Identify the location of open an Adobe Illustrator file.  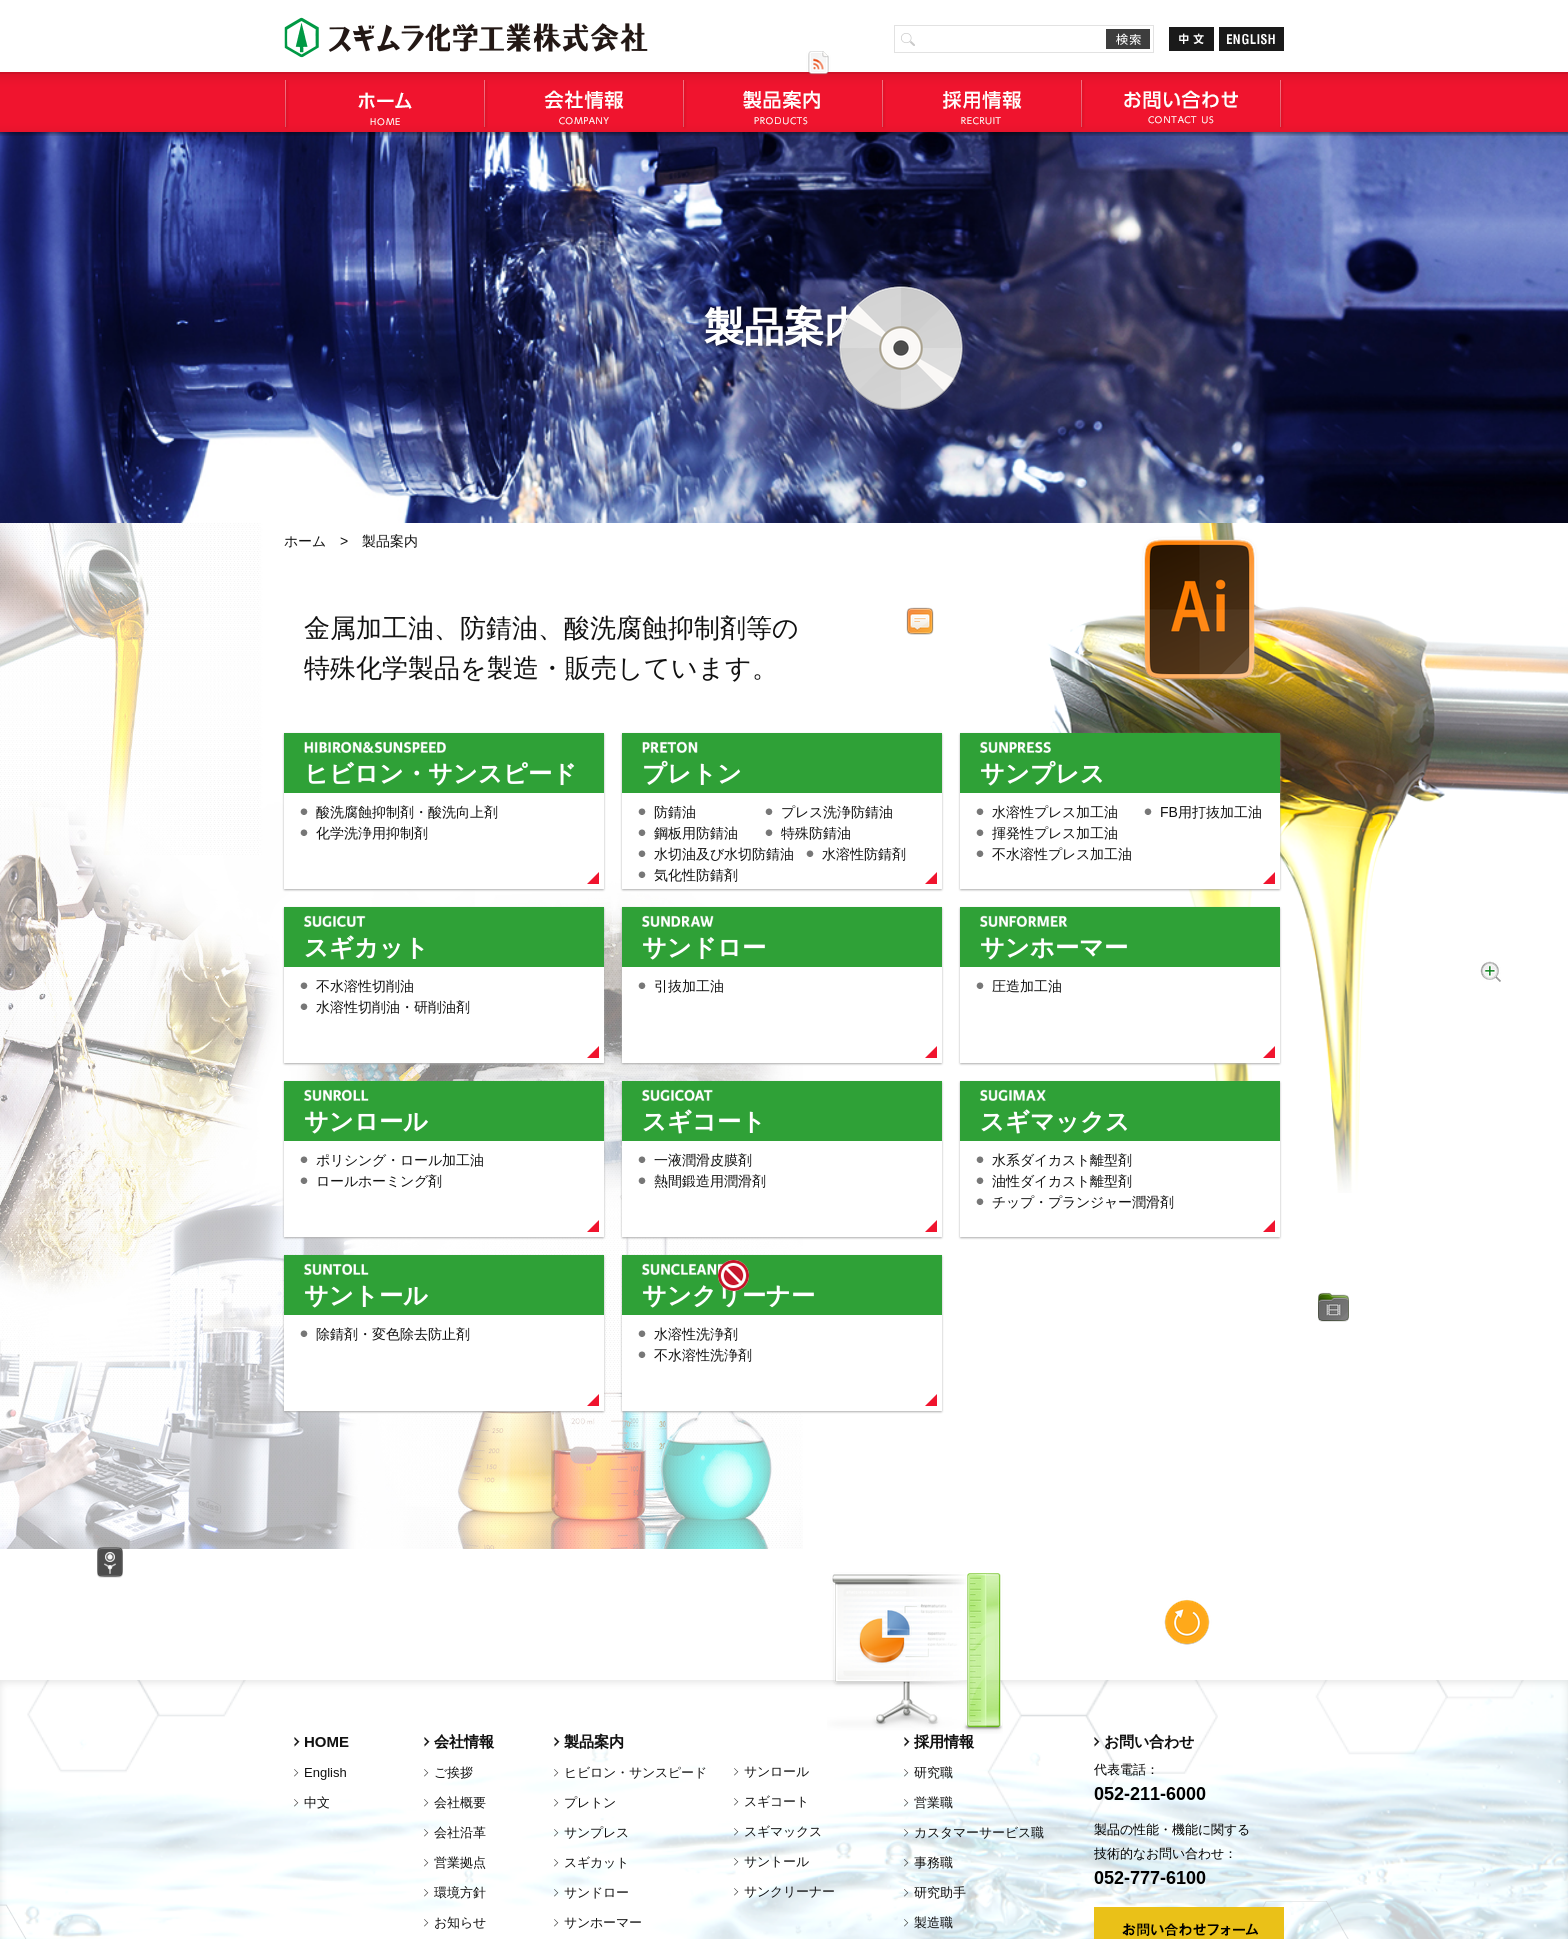
(1199, 609).